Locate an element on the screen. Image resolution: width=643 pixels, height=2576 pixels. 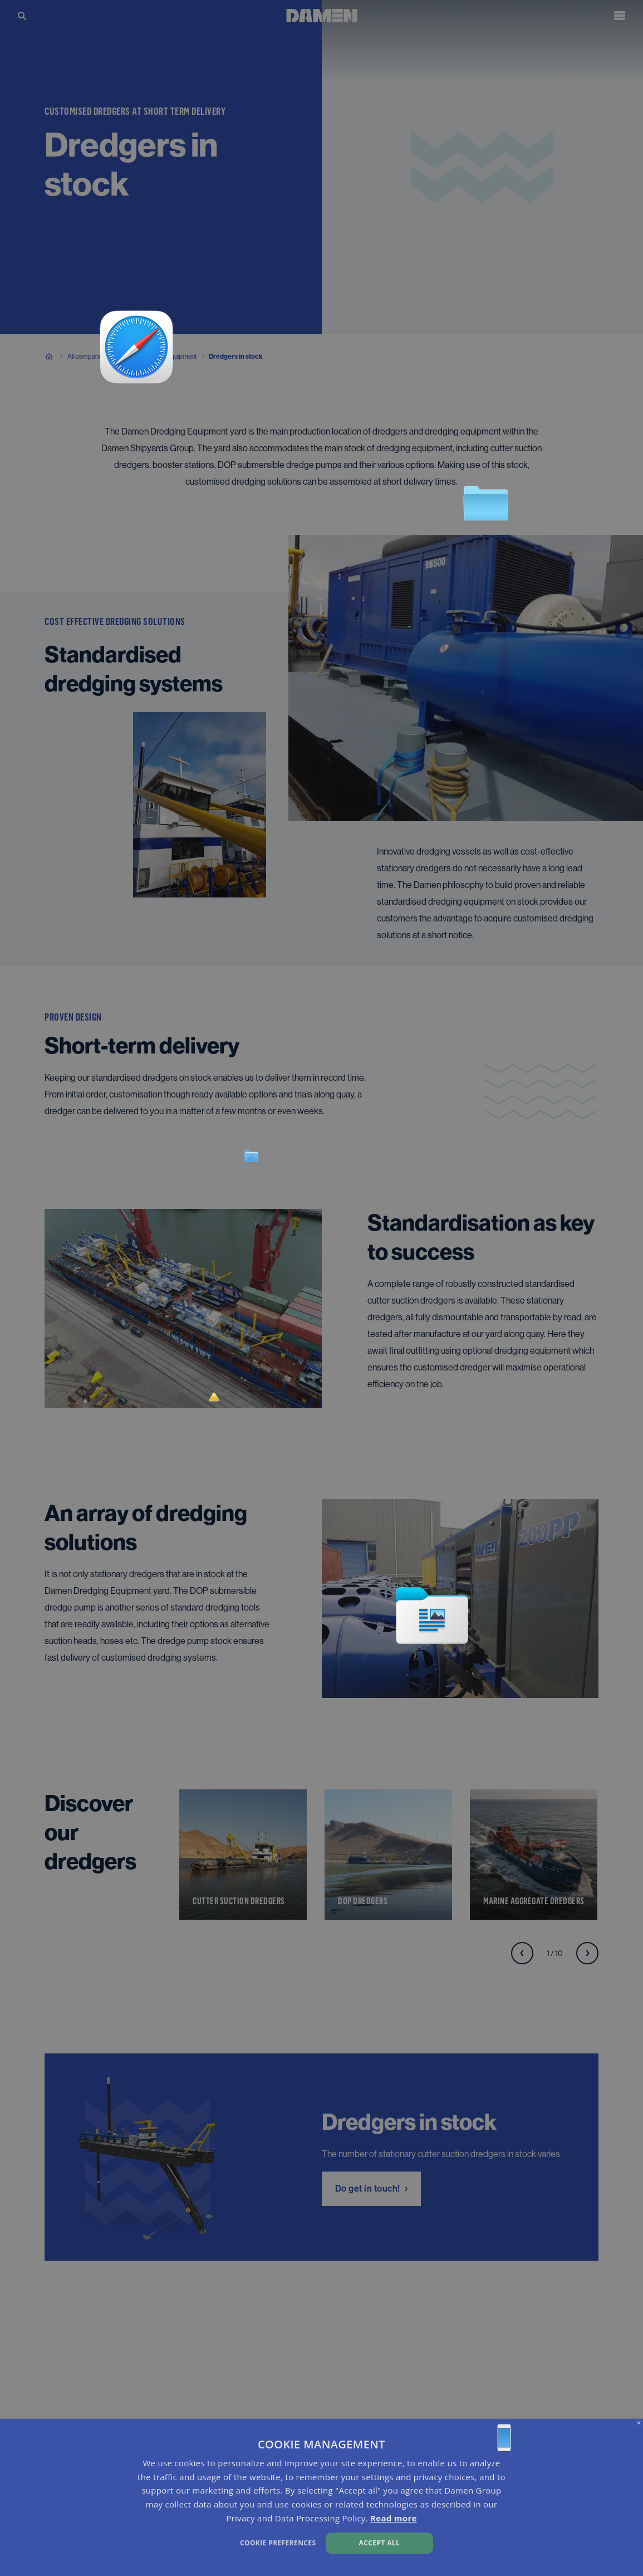
open Safari web browser is located at coordinates (136, 347).